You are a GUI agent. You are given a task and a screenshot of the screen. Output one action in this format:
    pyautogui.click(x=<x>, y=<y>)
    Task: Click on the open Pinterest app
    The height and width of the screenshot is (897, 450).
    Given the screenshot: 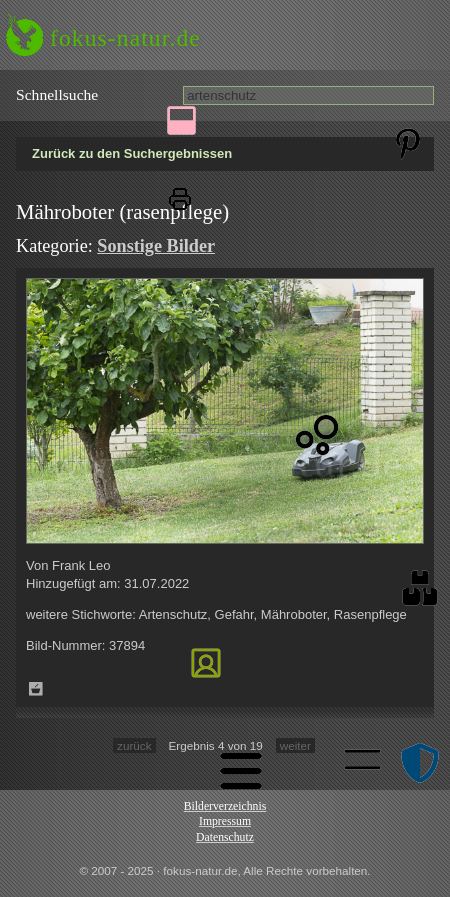 What is the action you would take?
    pyautogui.click(x=408, y=144)
    